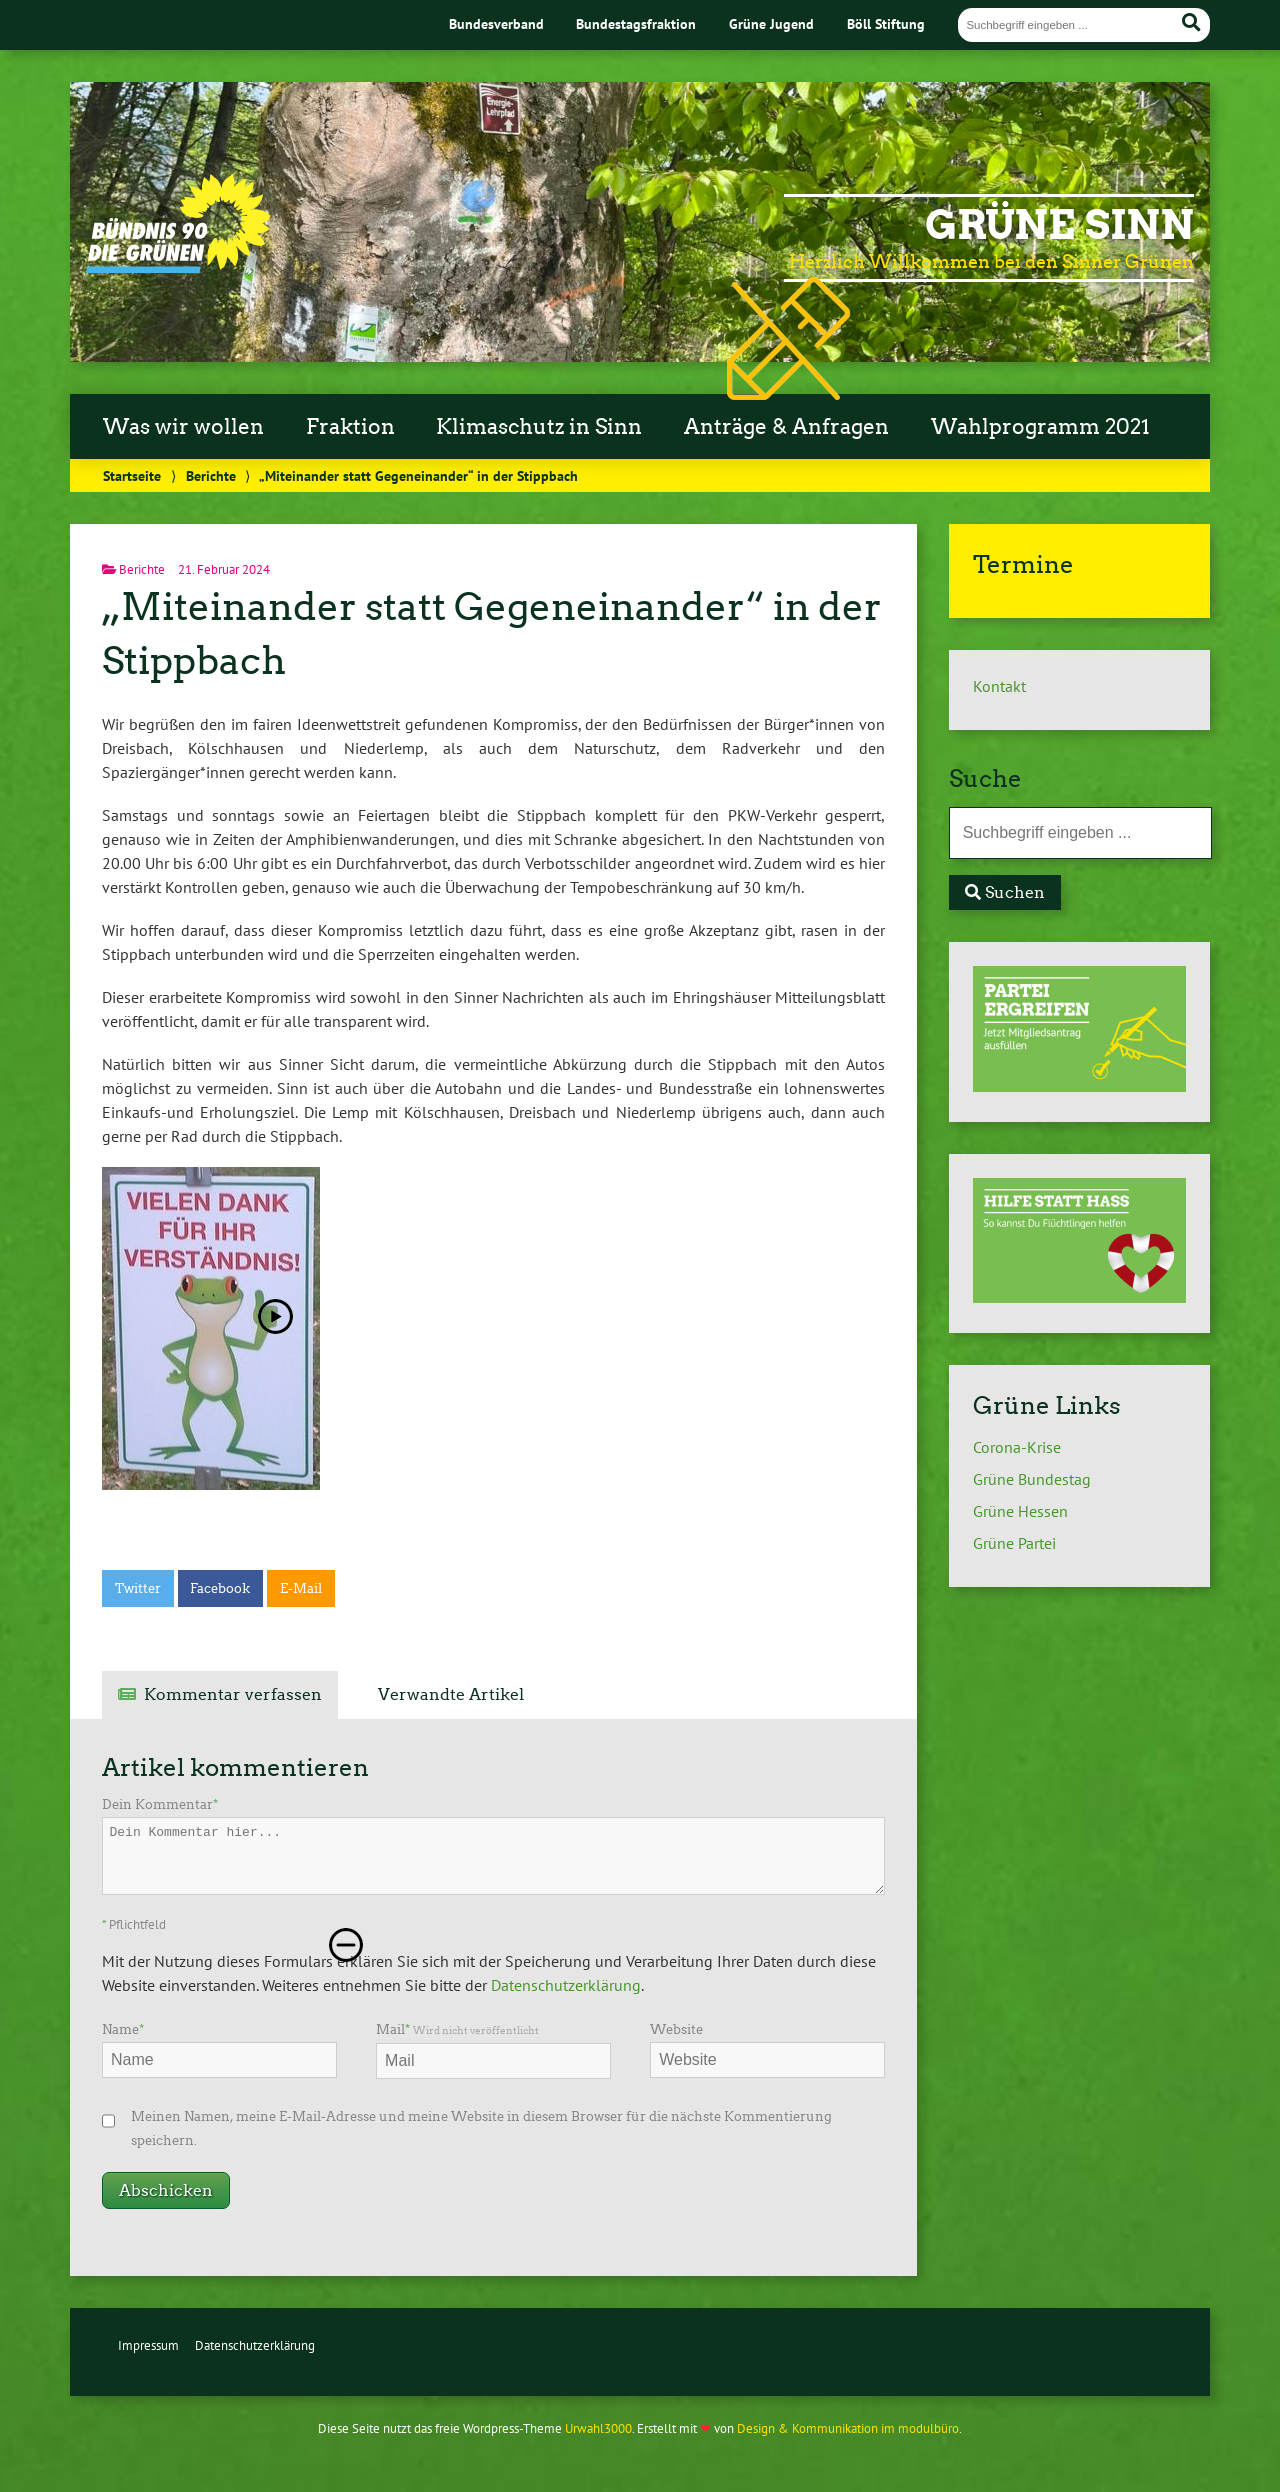  Describe the element at coordinates (275, 1316) in the screenshot. I see `play media or video content` at that location.